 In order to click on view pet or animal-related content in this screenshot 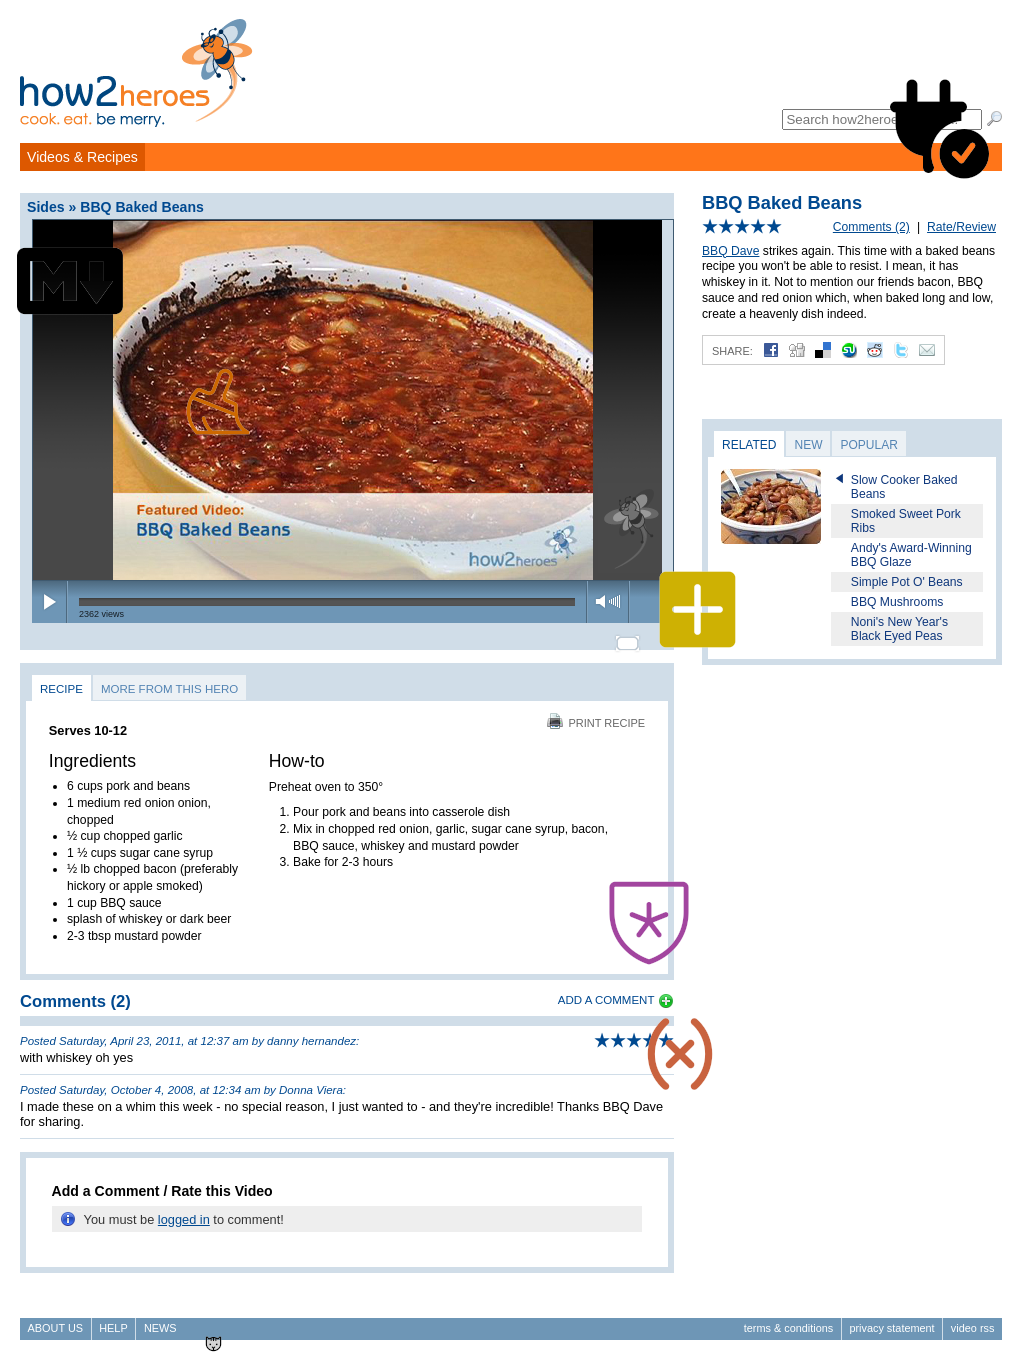, I will do `click(213, 1343)`.